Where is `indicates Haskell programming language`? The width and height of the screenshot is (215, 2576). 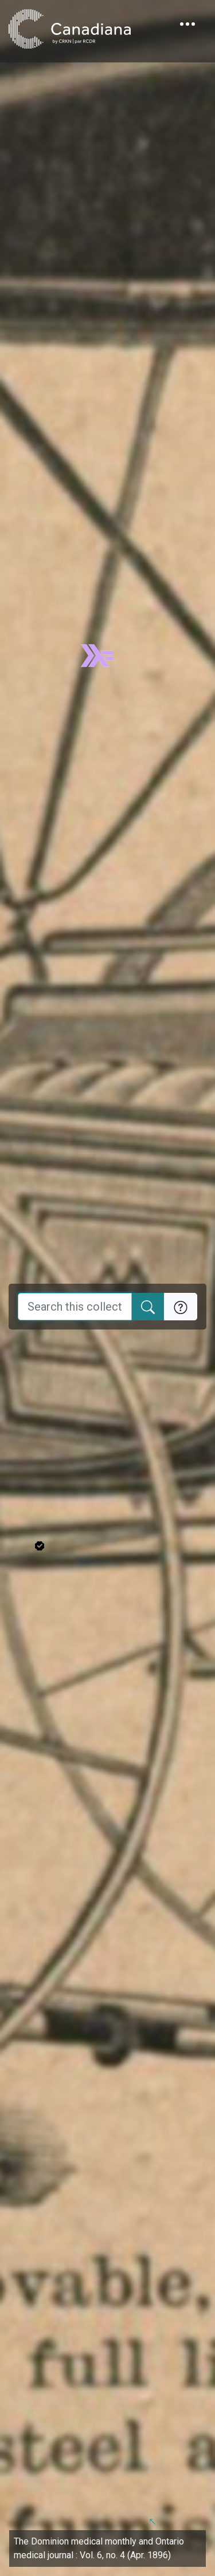
indicates Haskell programming language is located at coordinates (97, 656).